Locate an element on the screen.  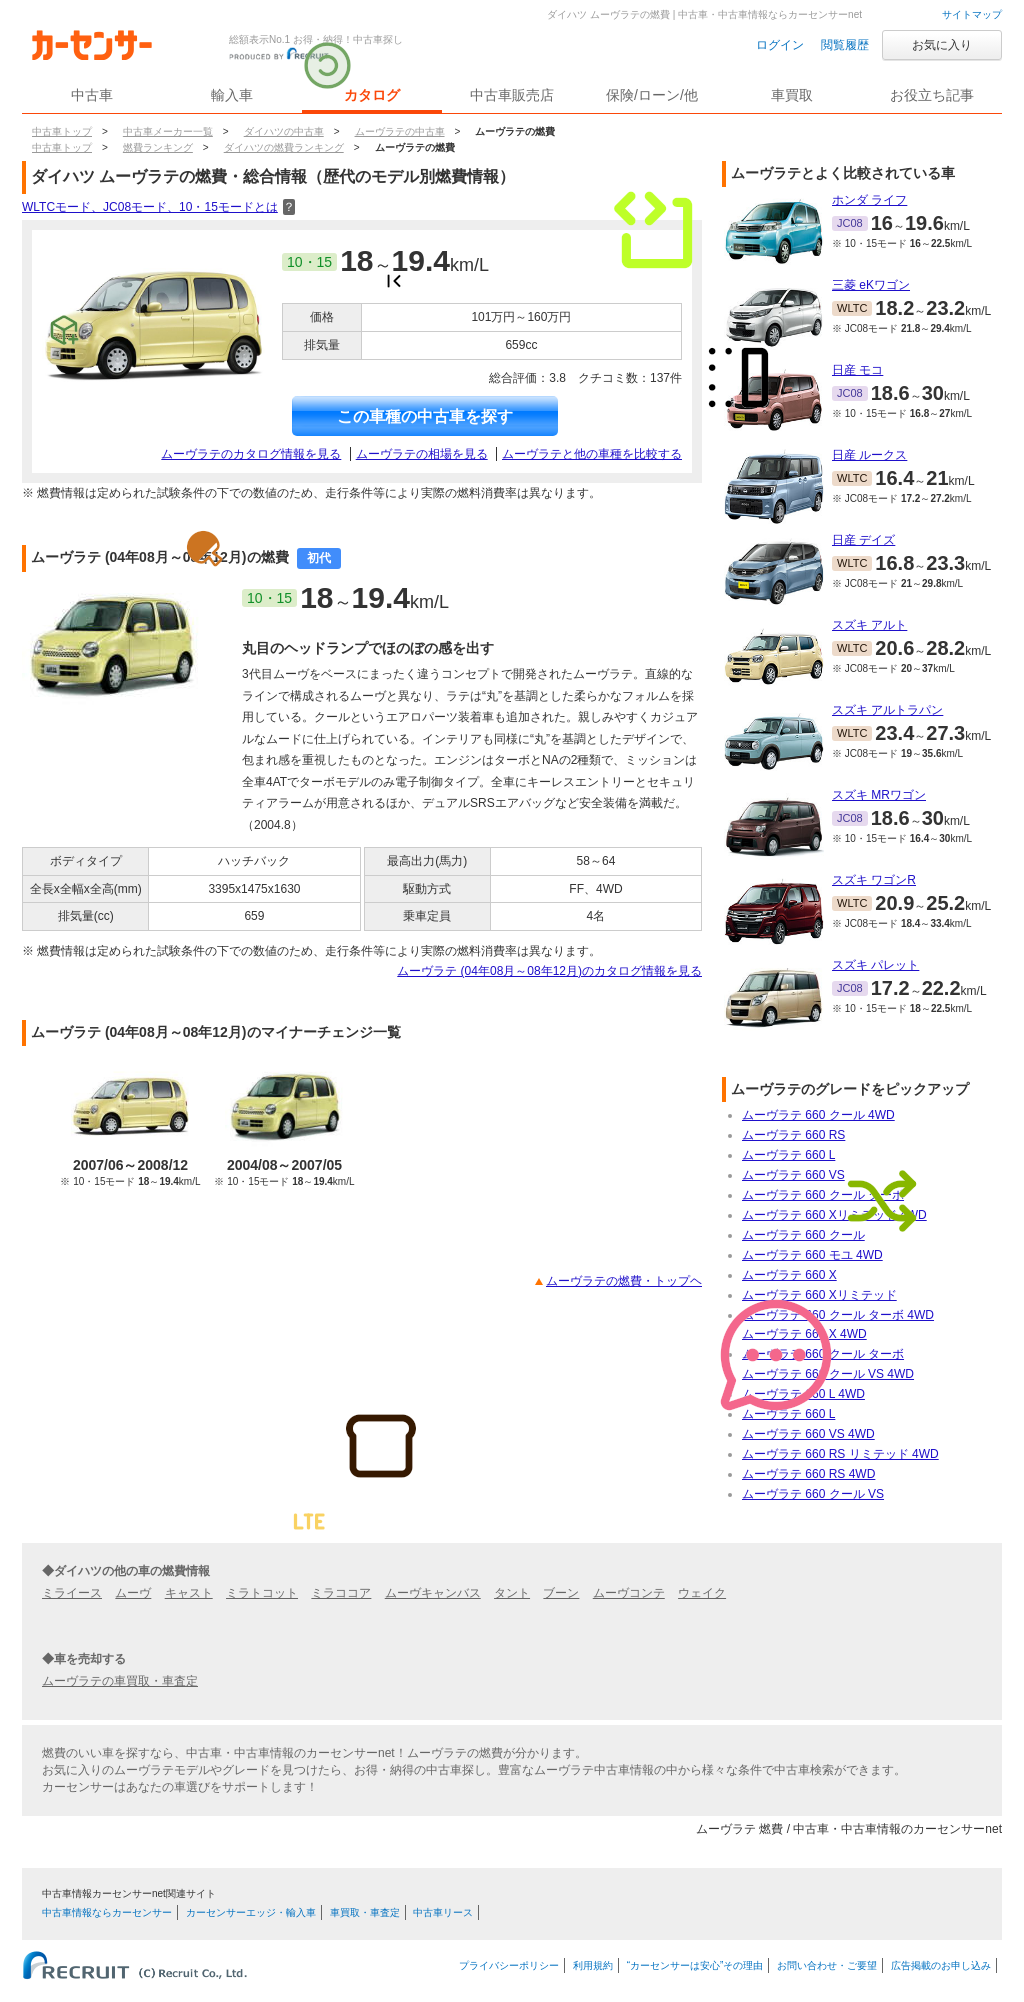
open chat or messaging is located at coordinates (776, 1355).